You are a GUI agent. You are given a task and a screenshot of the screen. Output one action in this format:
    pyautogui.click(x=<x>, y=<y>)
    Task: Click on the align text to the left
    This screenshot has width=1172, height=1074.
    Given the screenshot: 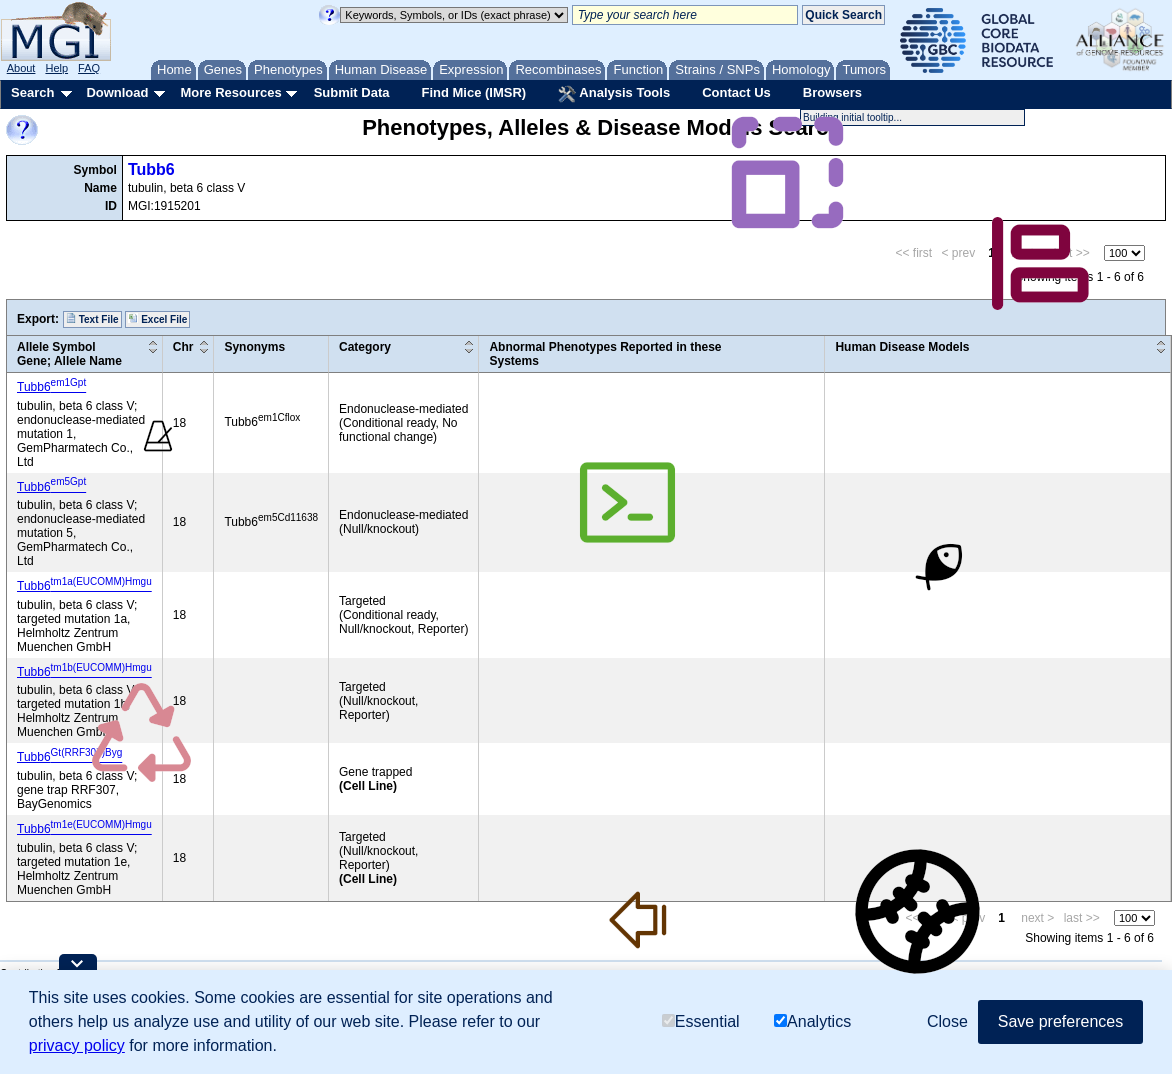 What is the action you would take?
    pyautogui.click(x=1038, y=263)
    